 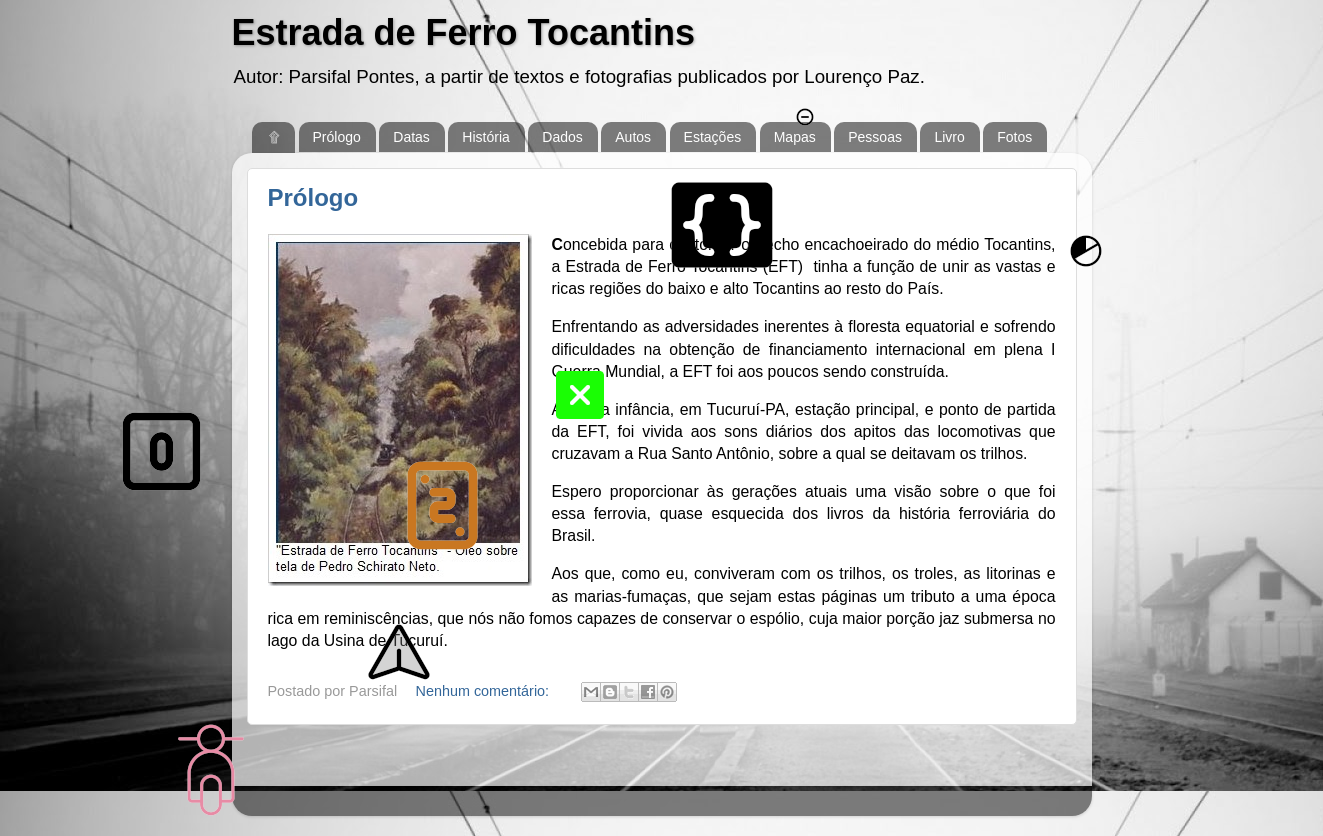 What do you see at coordinates (442, 505) in the screenshot?
I see `view the 2 of clubs playing card` at bounding box center [442, 505].